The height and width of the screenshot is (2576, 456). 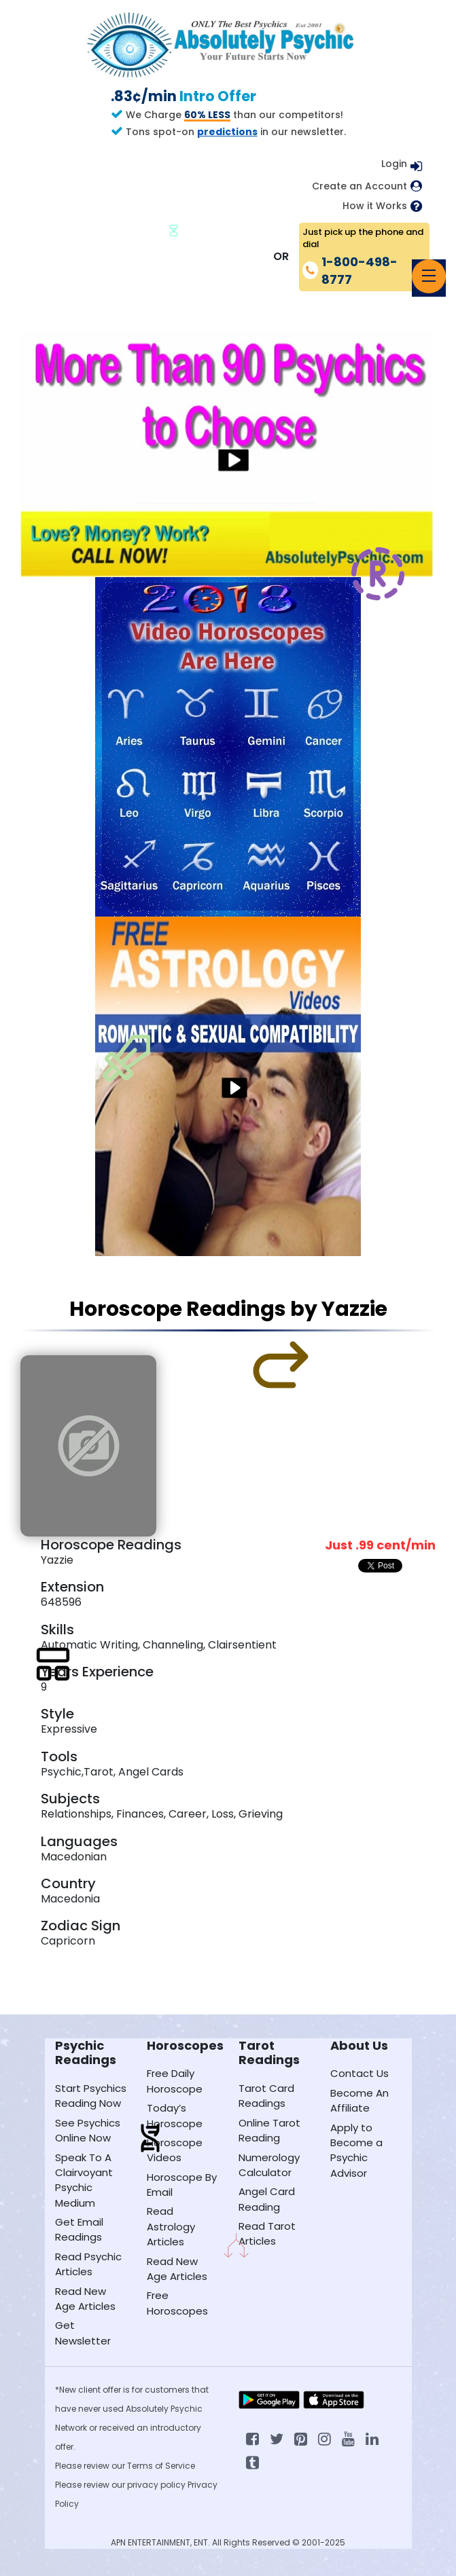 I want to click on split content into multiple paths, so click(x=236, y=2246).